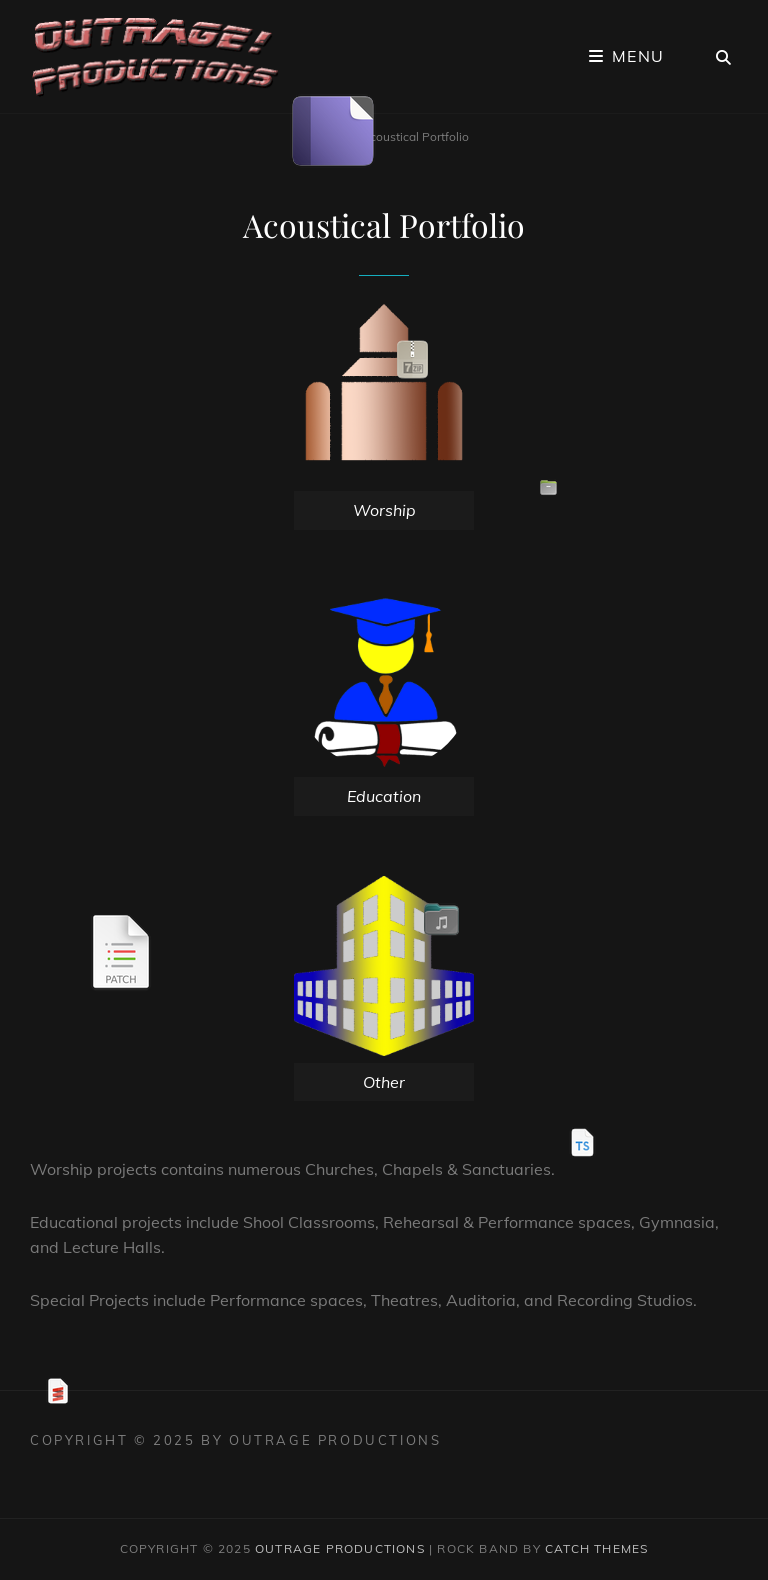 The width and height of the screenshot is (768, 1580). I want to click on open your music folder, so click(441, 918).